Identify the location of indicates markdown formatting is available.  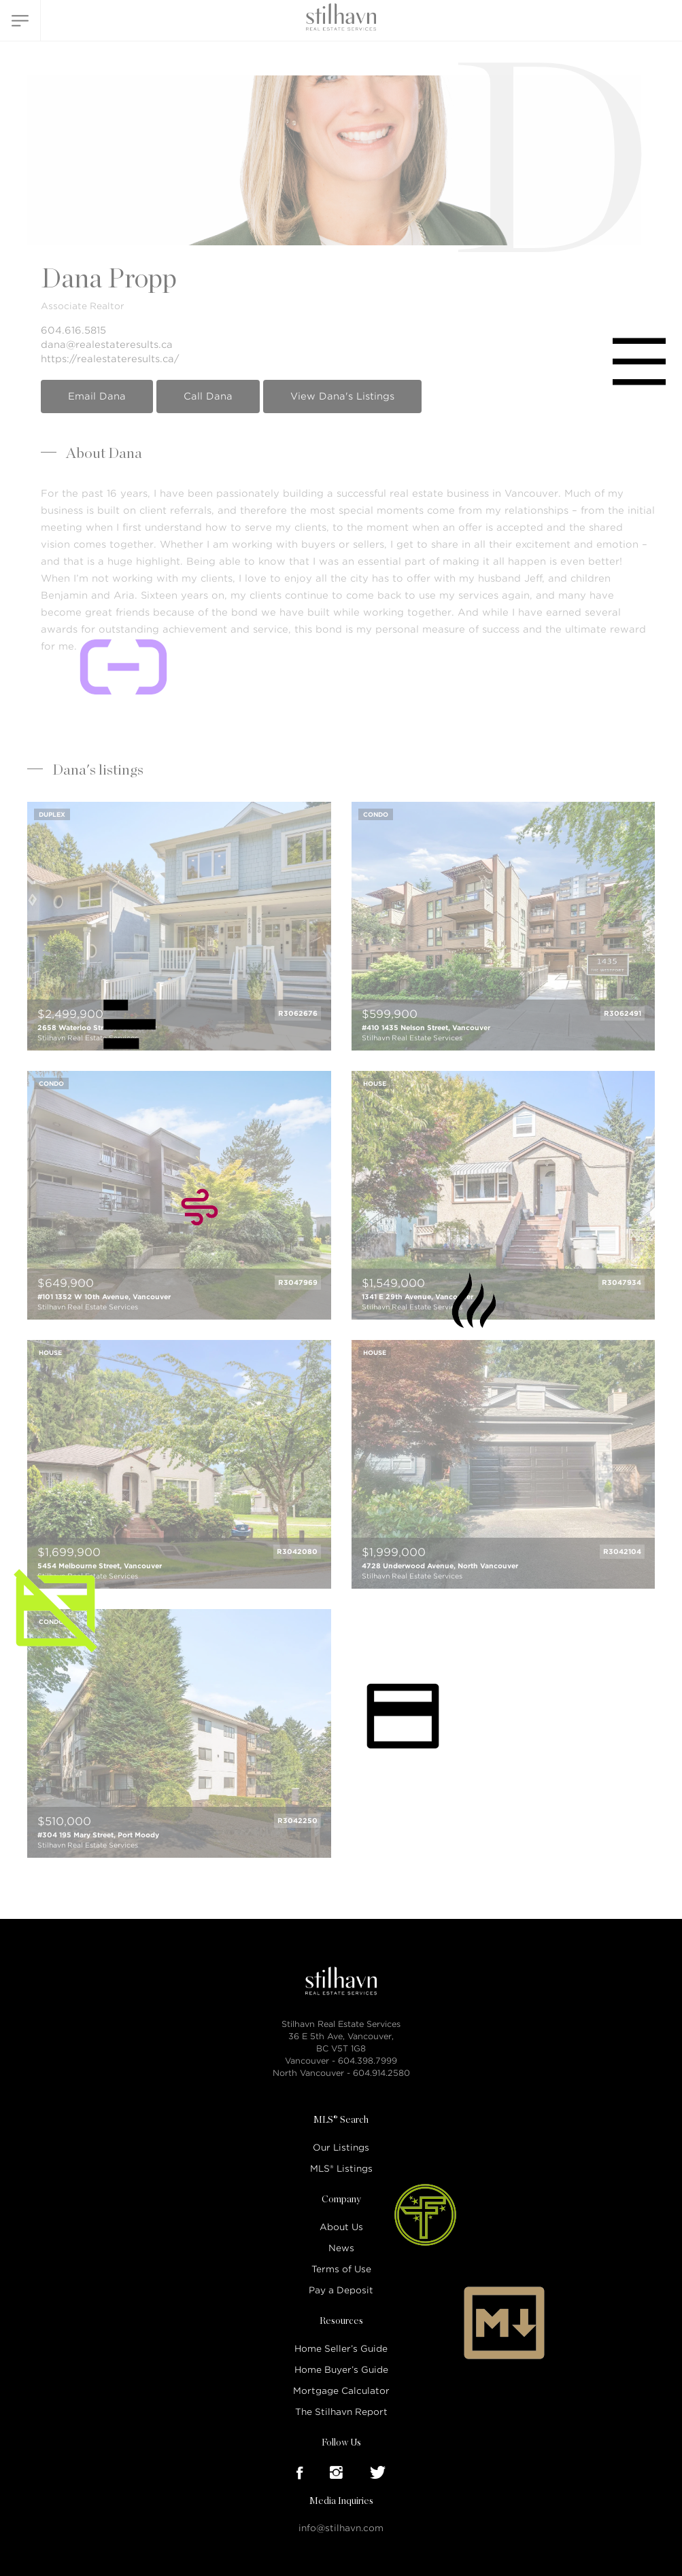
(504, 2323).